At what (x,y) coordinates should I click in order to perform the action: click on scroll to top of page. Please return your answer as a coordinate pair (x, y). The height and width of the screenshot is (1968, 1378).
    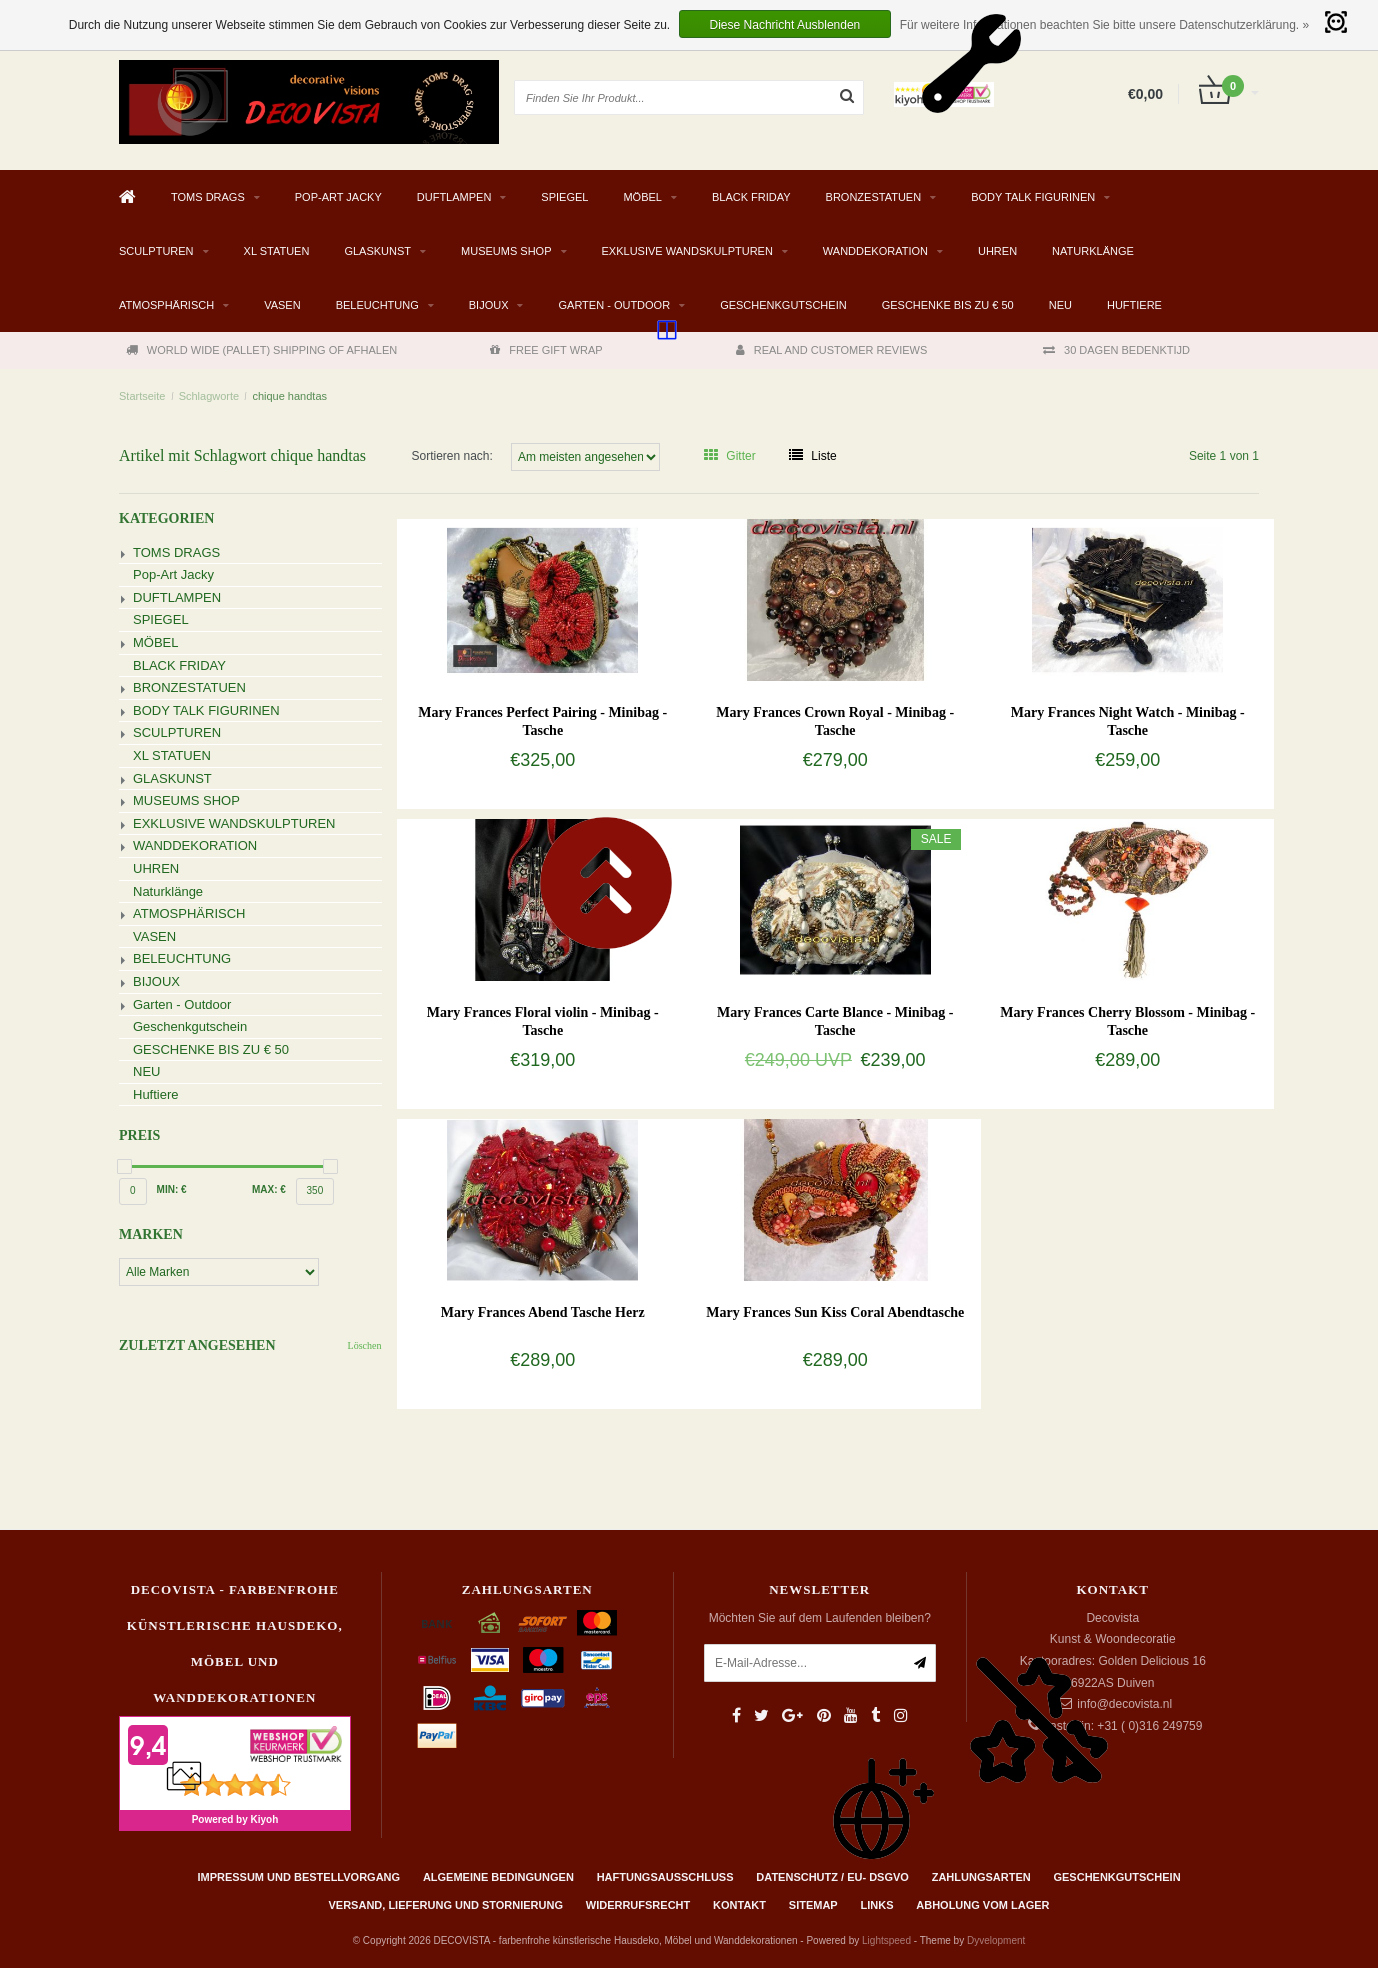
    Looking at the image, I should click on (606, 883).